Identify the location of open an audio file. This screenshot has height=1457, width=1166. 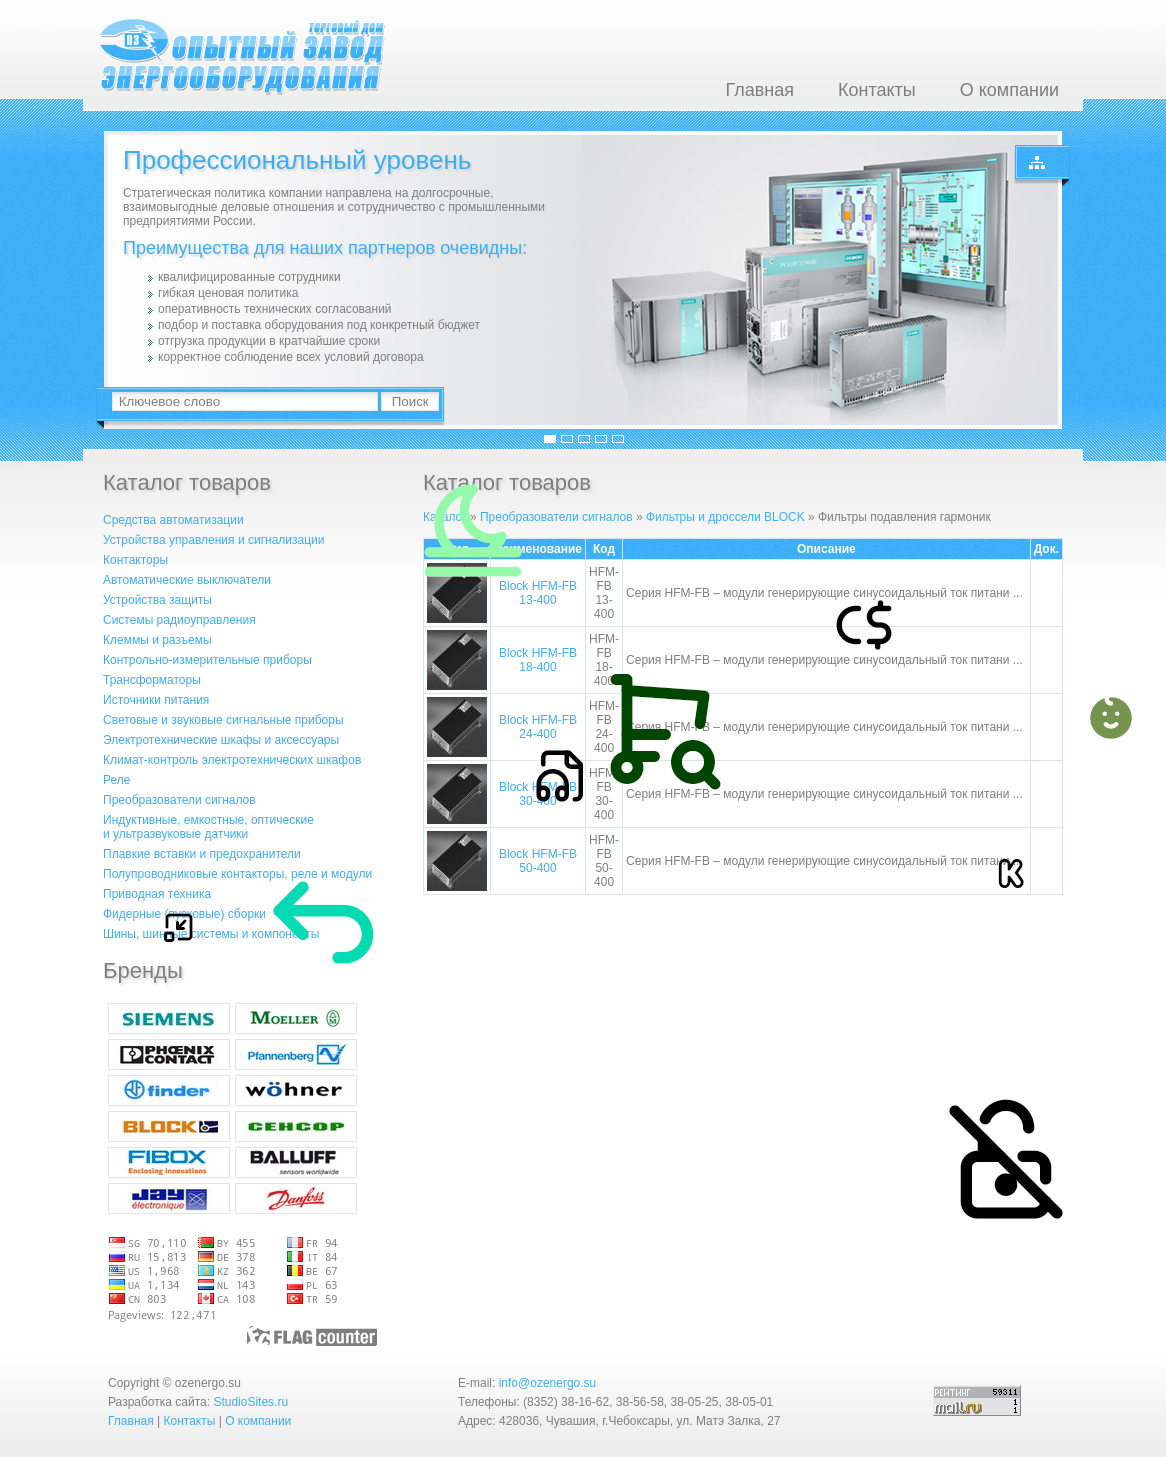
(562, 776).